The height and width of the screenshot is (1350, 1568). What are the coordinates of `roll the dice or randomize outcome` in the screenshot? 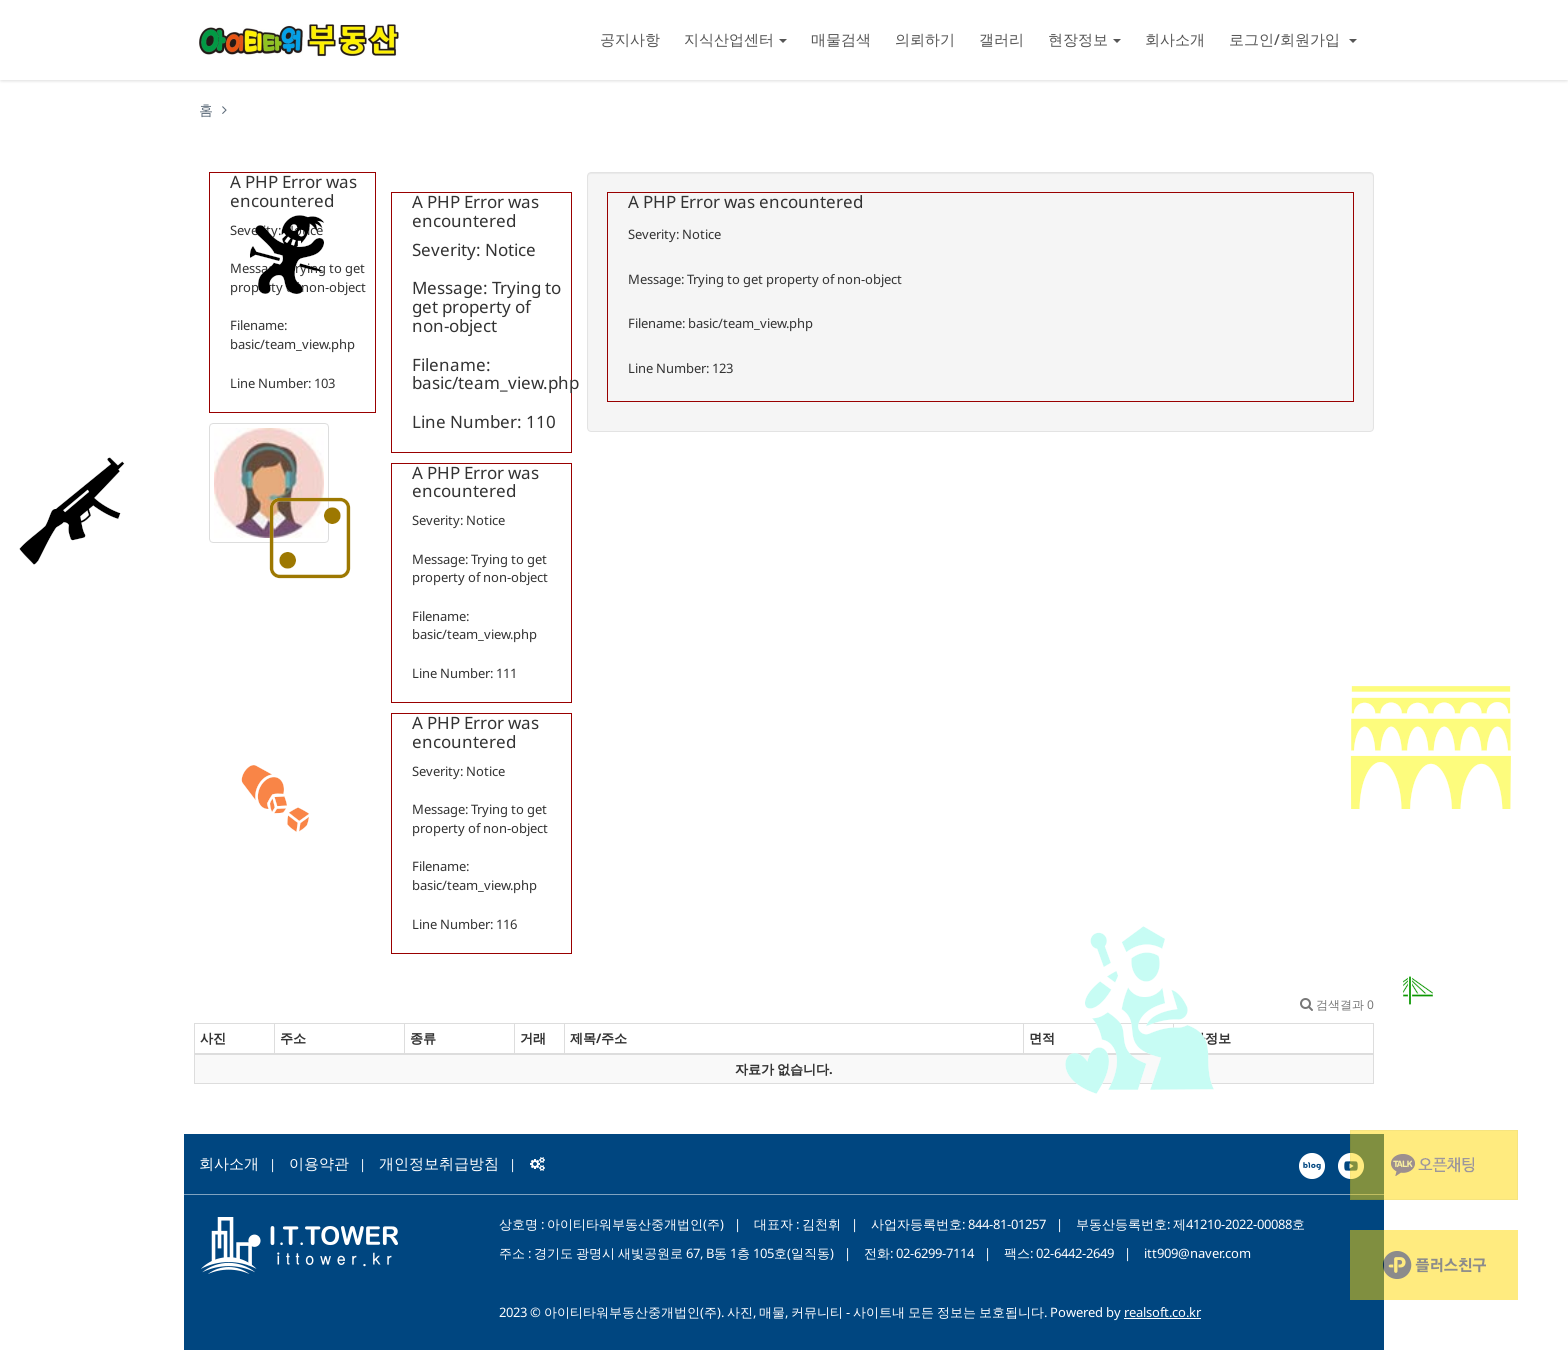 It's located at (275, 798).